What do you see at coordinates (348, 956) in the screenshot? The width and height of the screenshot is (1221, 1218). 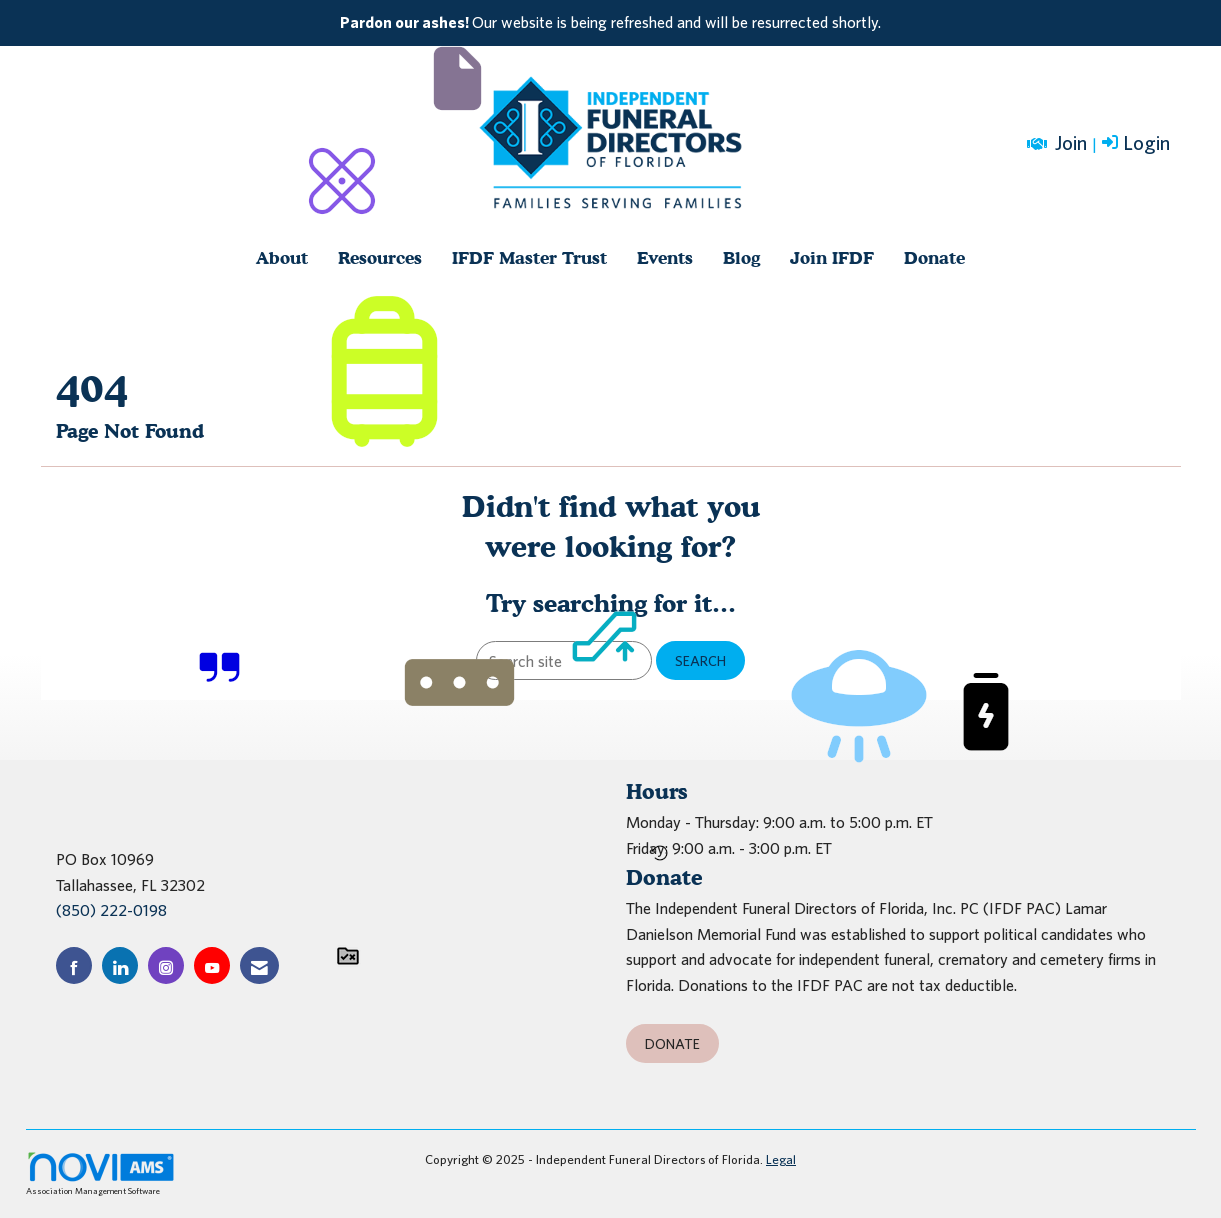 I see `access folder with validation rules` at bounding box center [348, 956].